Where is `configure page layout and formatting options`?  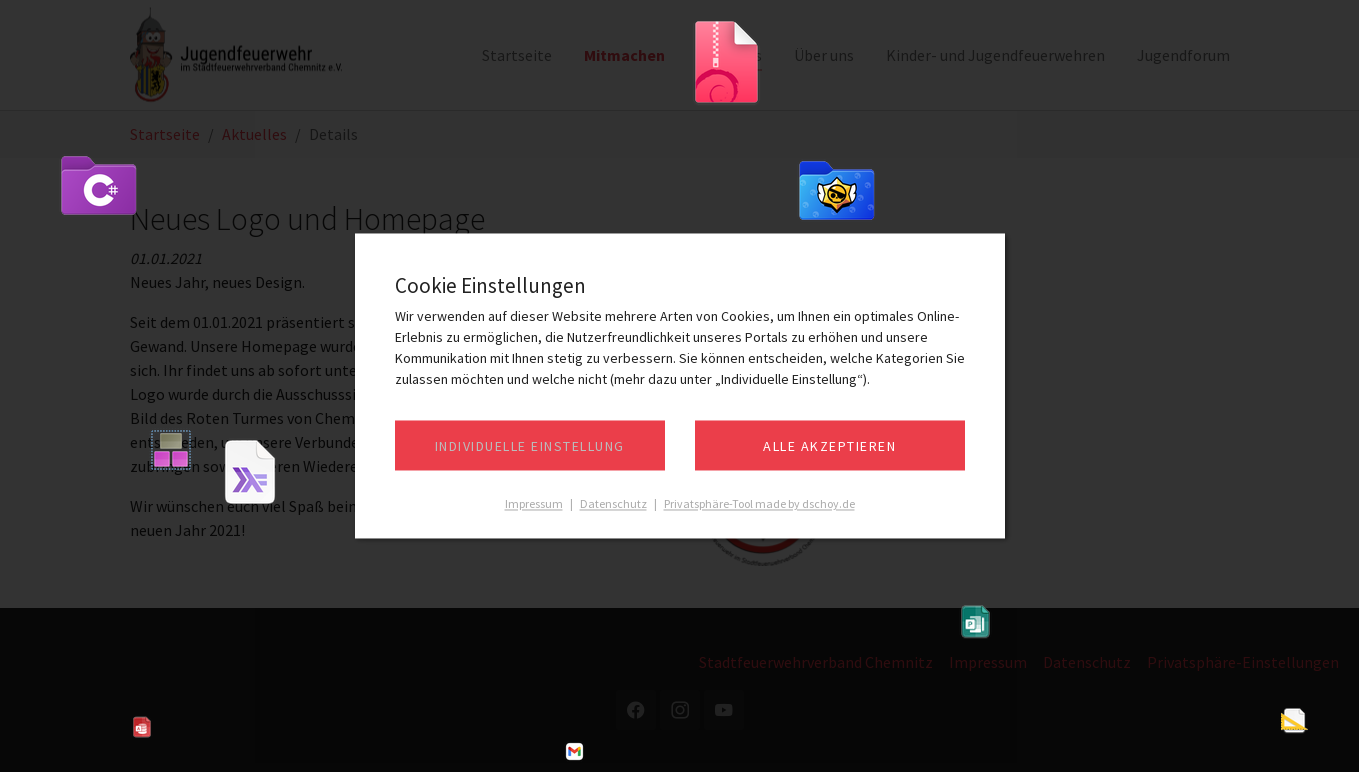
configure page layout and formatting options is located at coordinates (1294, 720).